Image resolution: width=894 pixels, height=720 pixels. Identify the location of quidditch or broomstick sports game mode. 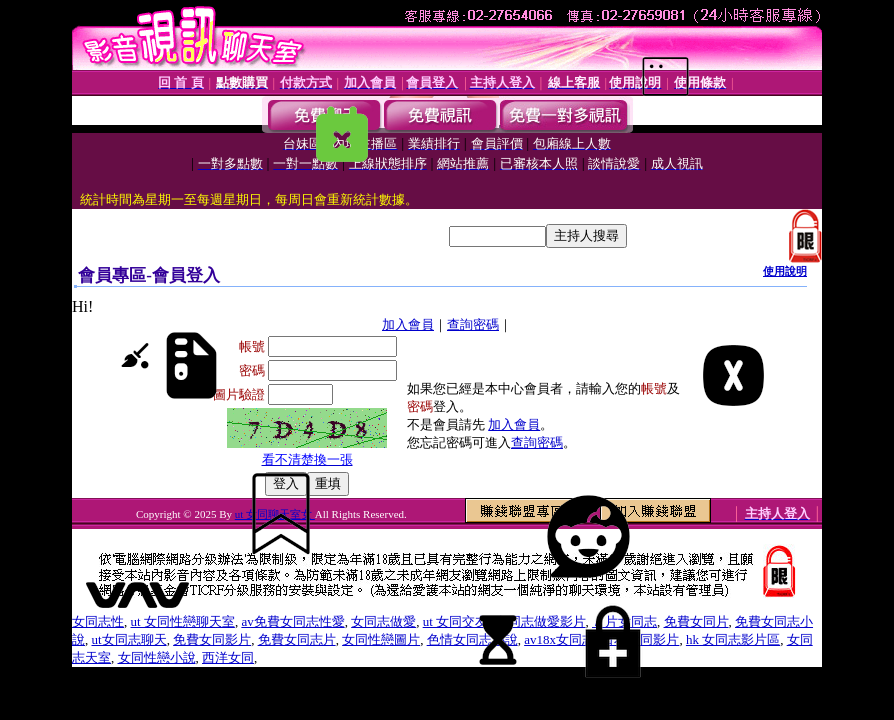
(135, 355).